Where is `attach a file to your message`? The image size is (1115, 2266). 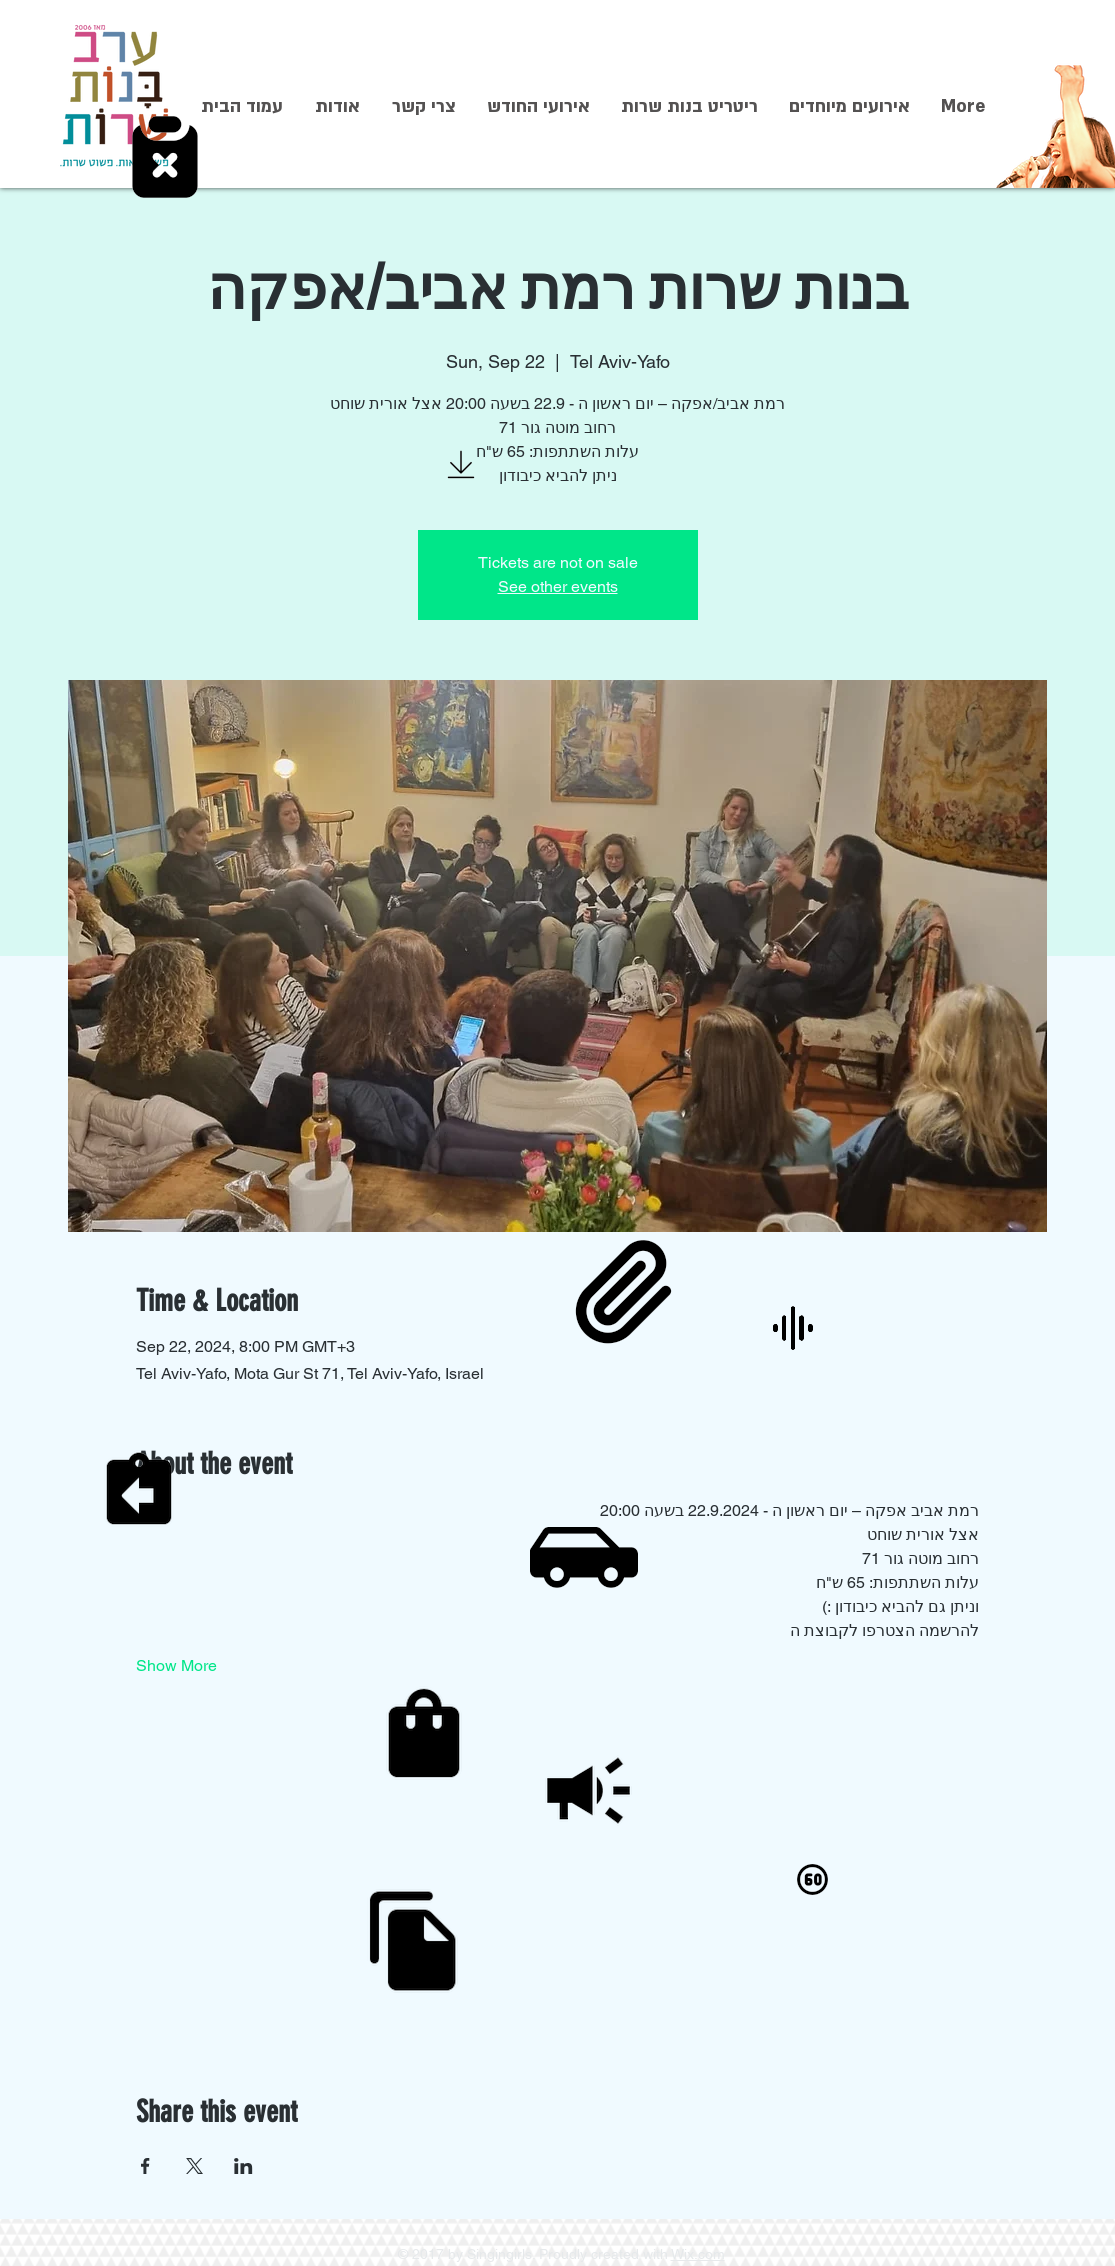 attach a file to your message is located at coordinates (622, 1290).